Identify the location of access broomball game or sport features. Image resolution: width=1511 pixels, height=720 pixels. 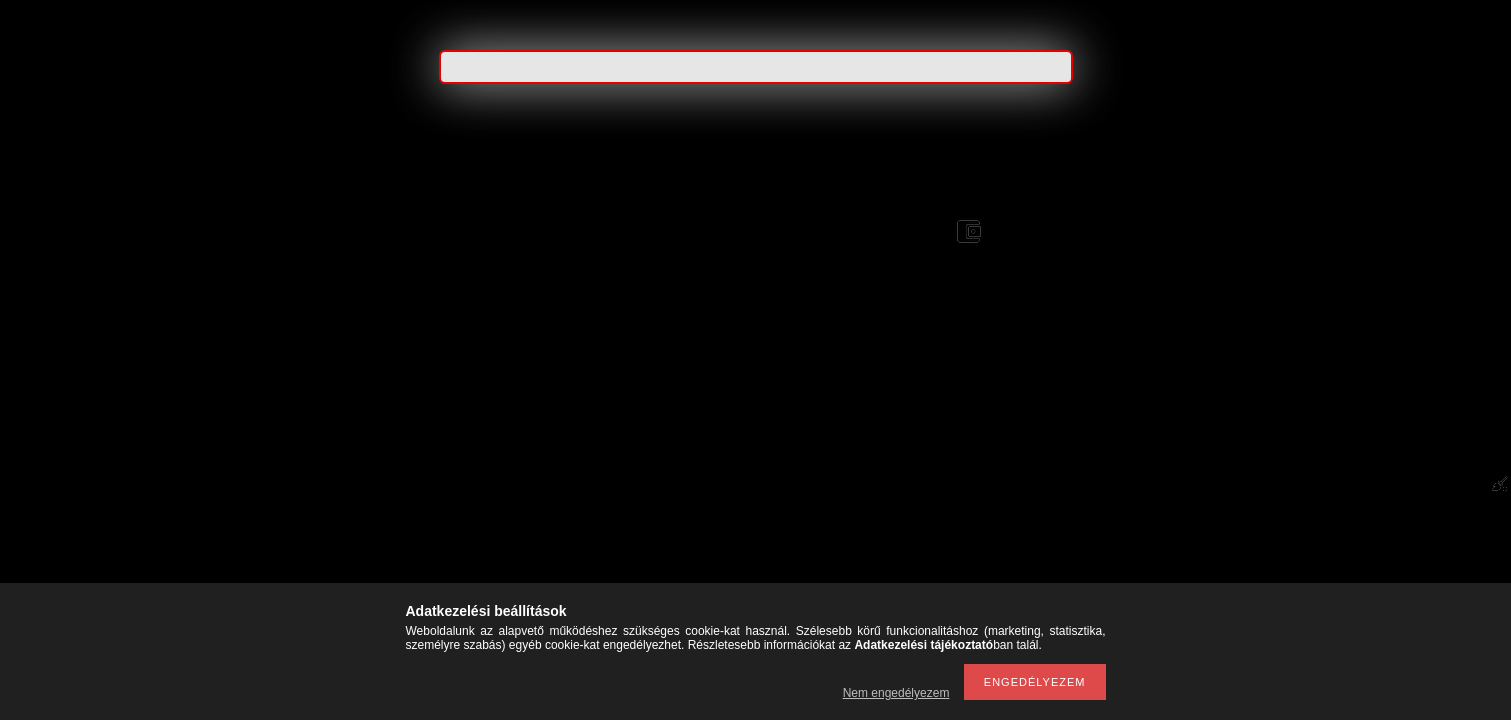
(1499, 483).